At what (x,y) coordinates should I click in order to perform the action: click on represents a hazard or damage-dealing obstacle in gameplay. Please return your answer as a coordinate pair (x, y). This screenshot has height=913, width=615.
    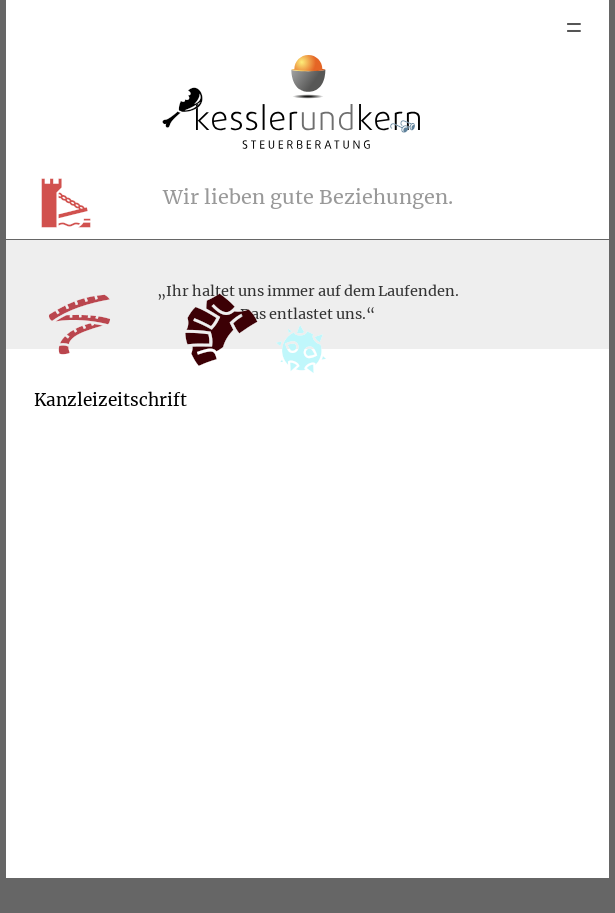
    Looking at the image, I should click on (301, 349).